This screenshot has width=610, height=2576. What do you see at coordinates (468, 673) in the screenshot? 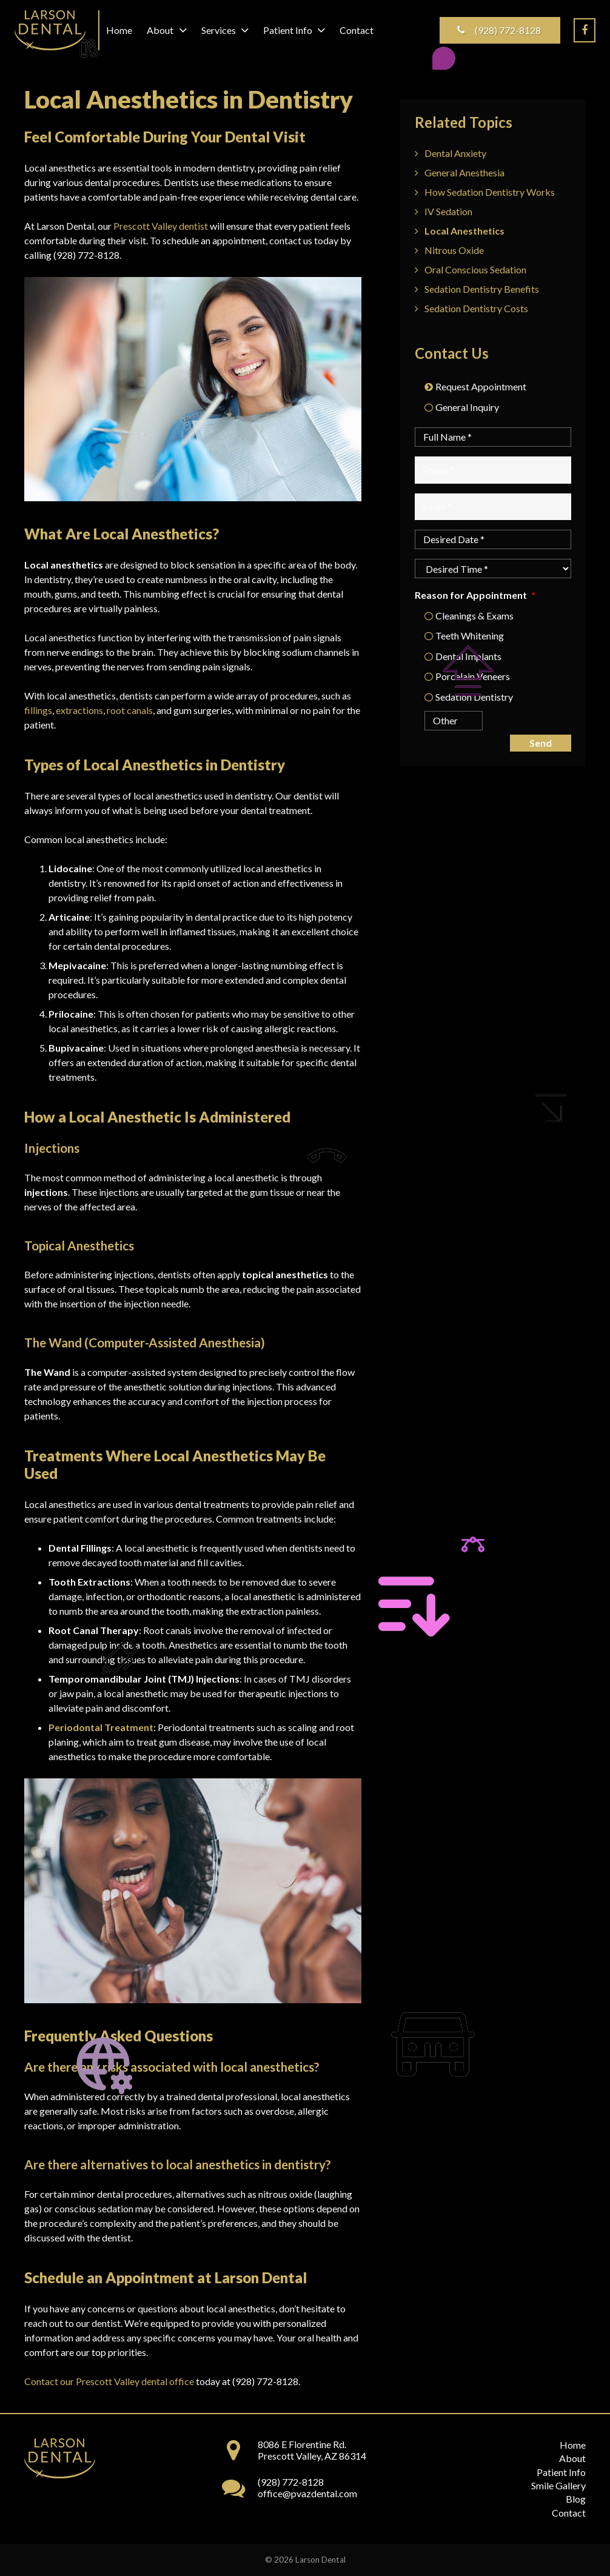
I see `upload multiple files or items` at bounding box center [468, 673].